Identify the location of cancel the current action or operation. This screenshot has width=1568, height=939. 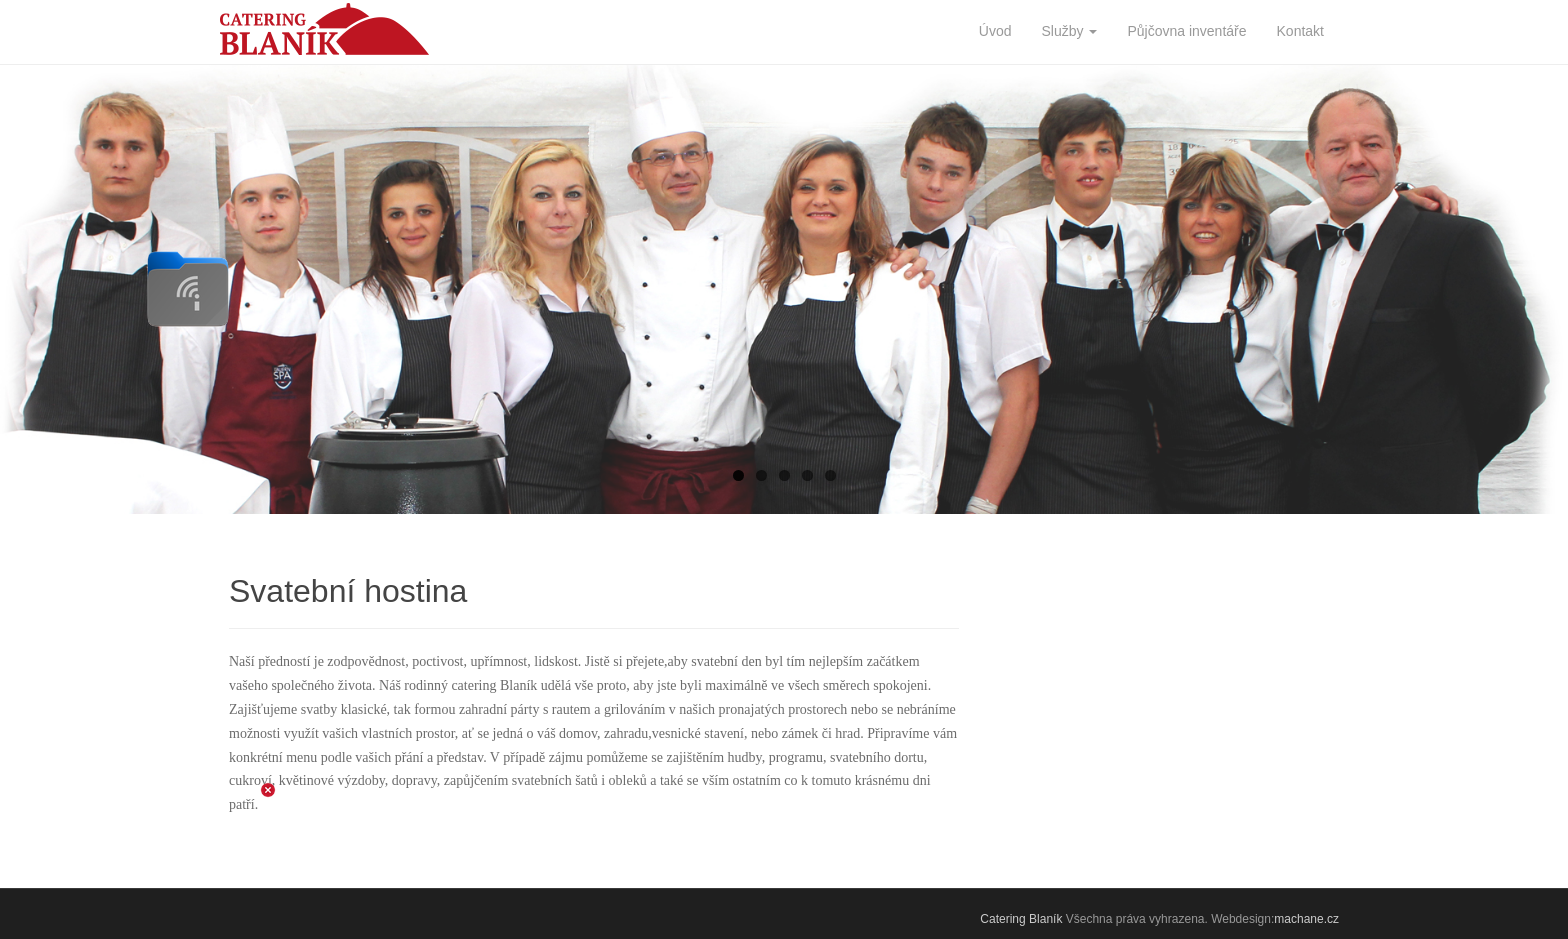
(268, 790).